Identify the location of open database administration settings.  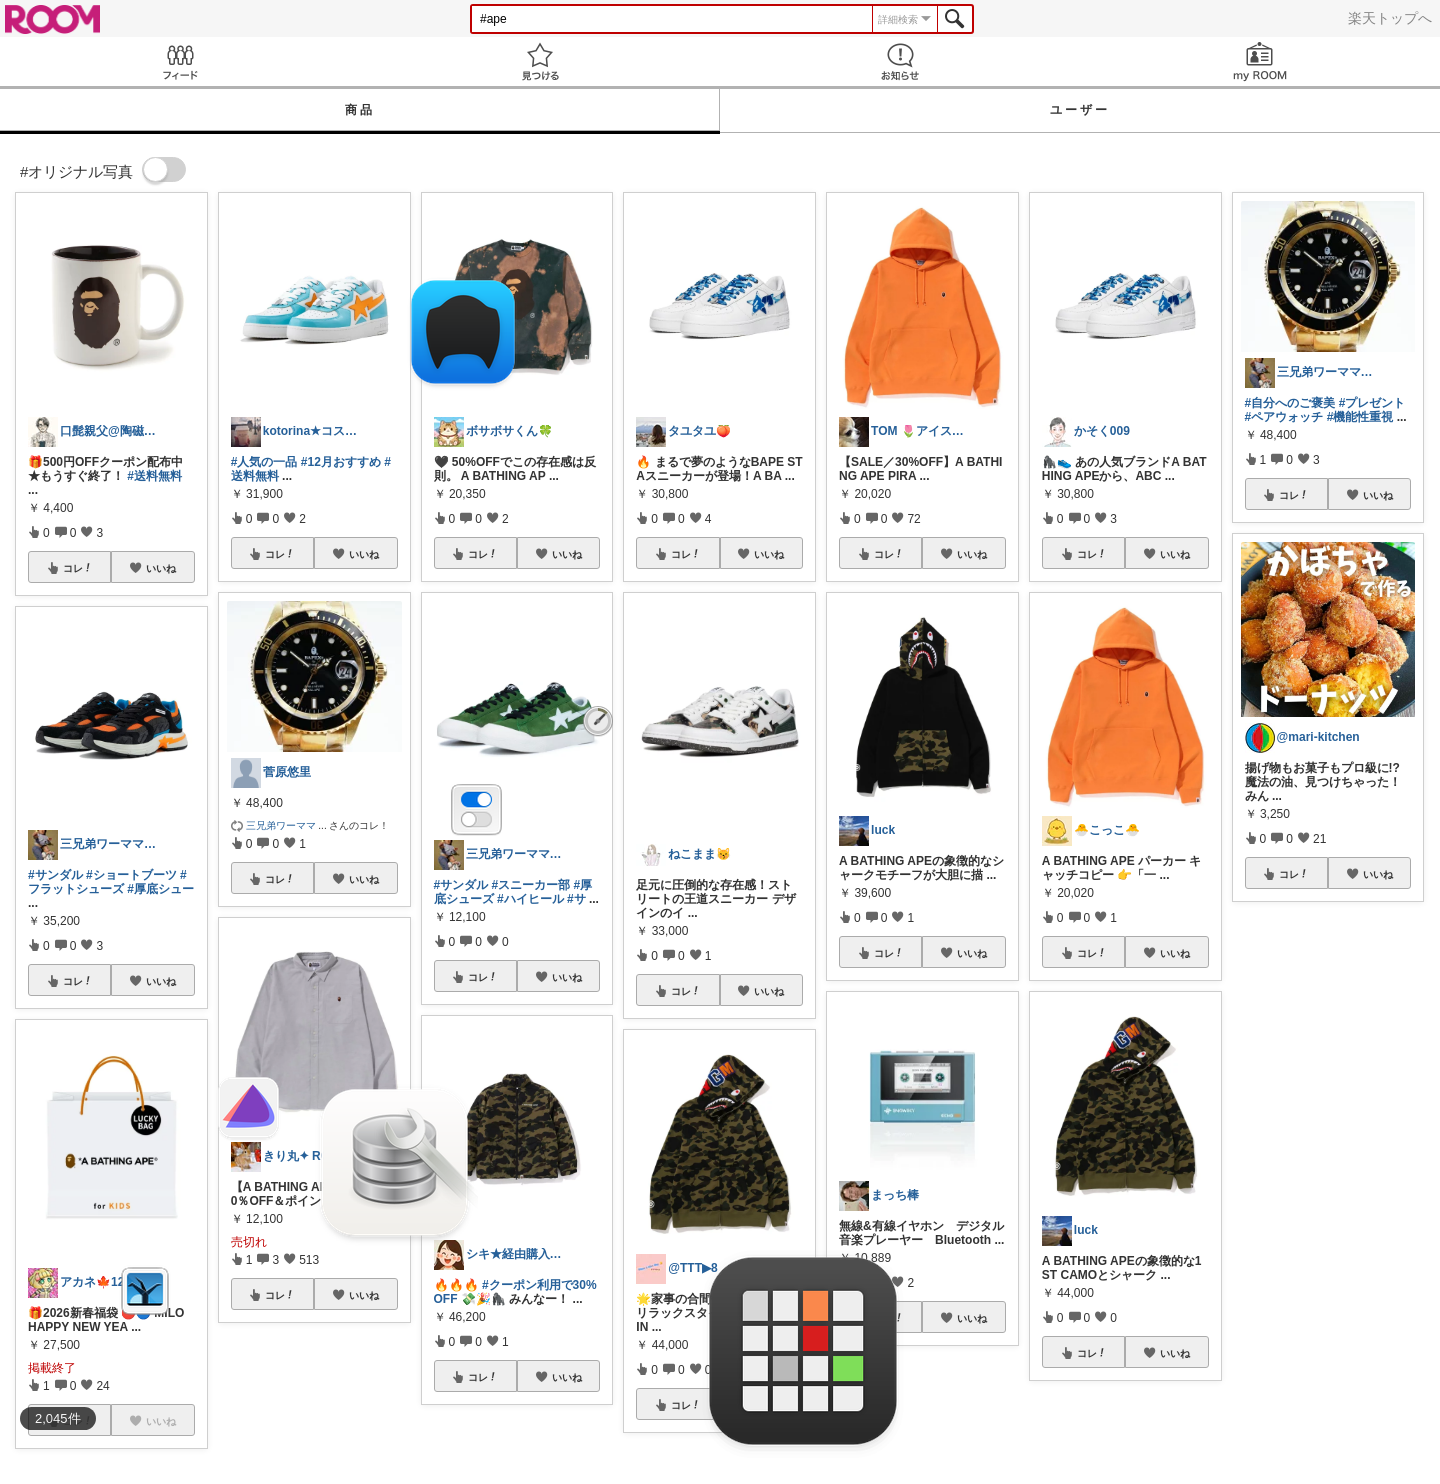
(394, 1162).